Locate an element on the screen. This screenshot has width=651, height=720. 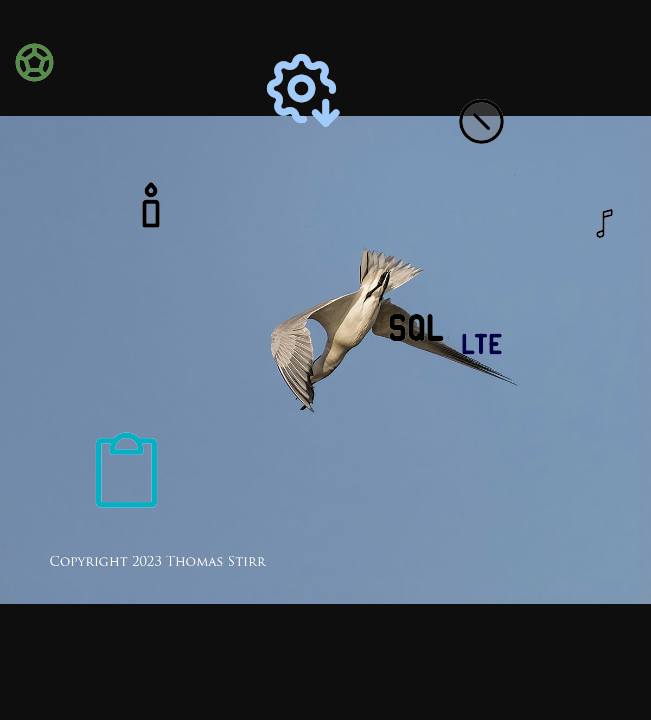
access football or soccer content is located at coordinates (34, 62).